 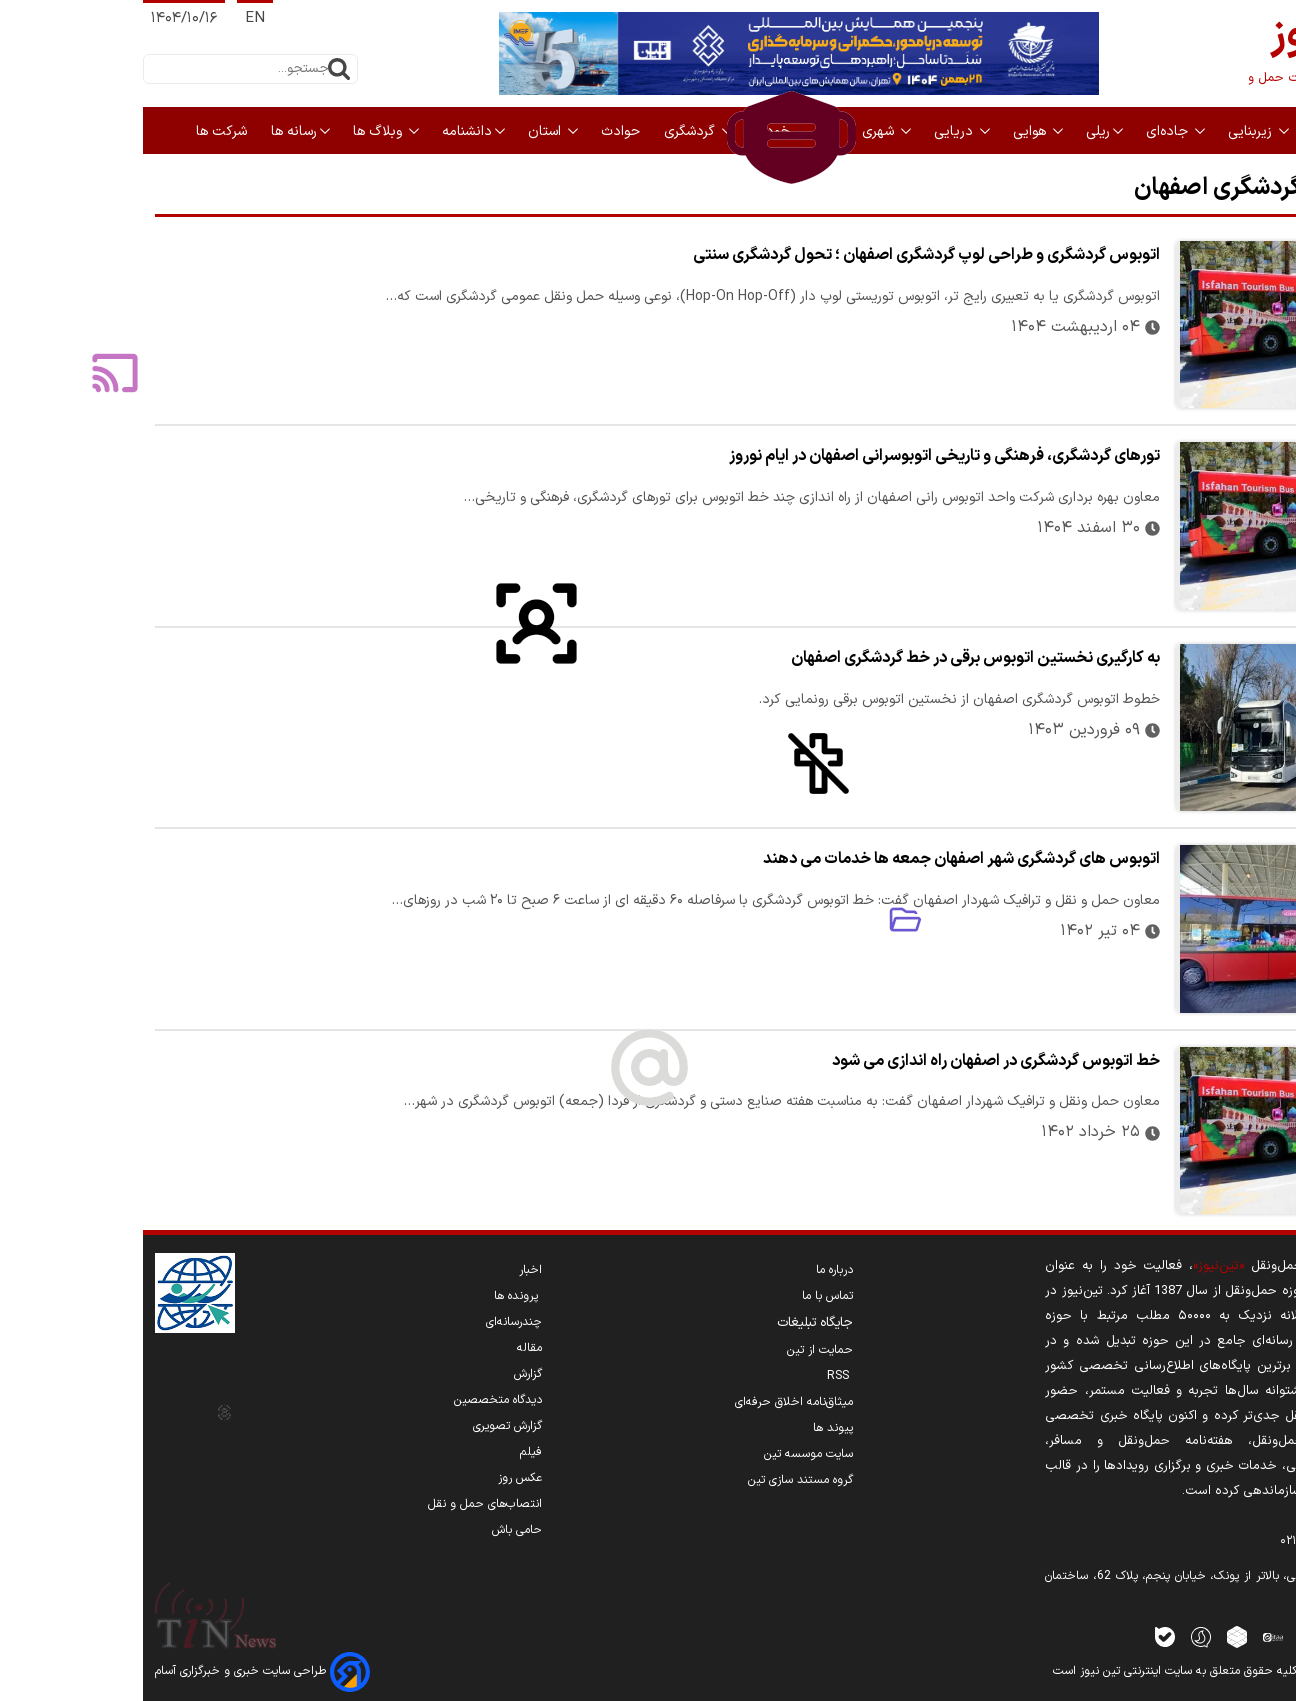 What do you see at coordinates (536, 623) in the screenshot?
I see `focus on current user profile` at bounding box center [536, 623].